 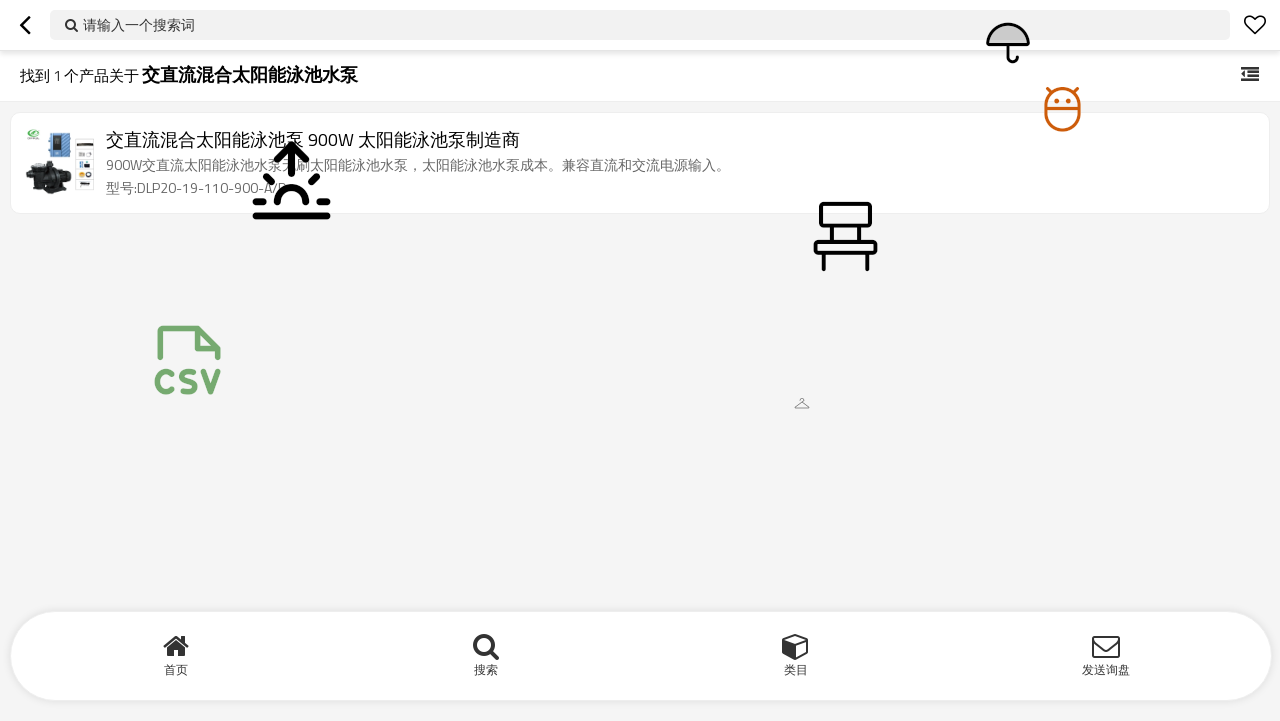 I want to click on download or export data as a CSV file, so click(x=189, y=363).